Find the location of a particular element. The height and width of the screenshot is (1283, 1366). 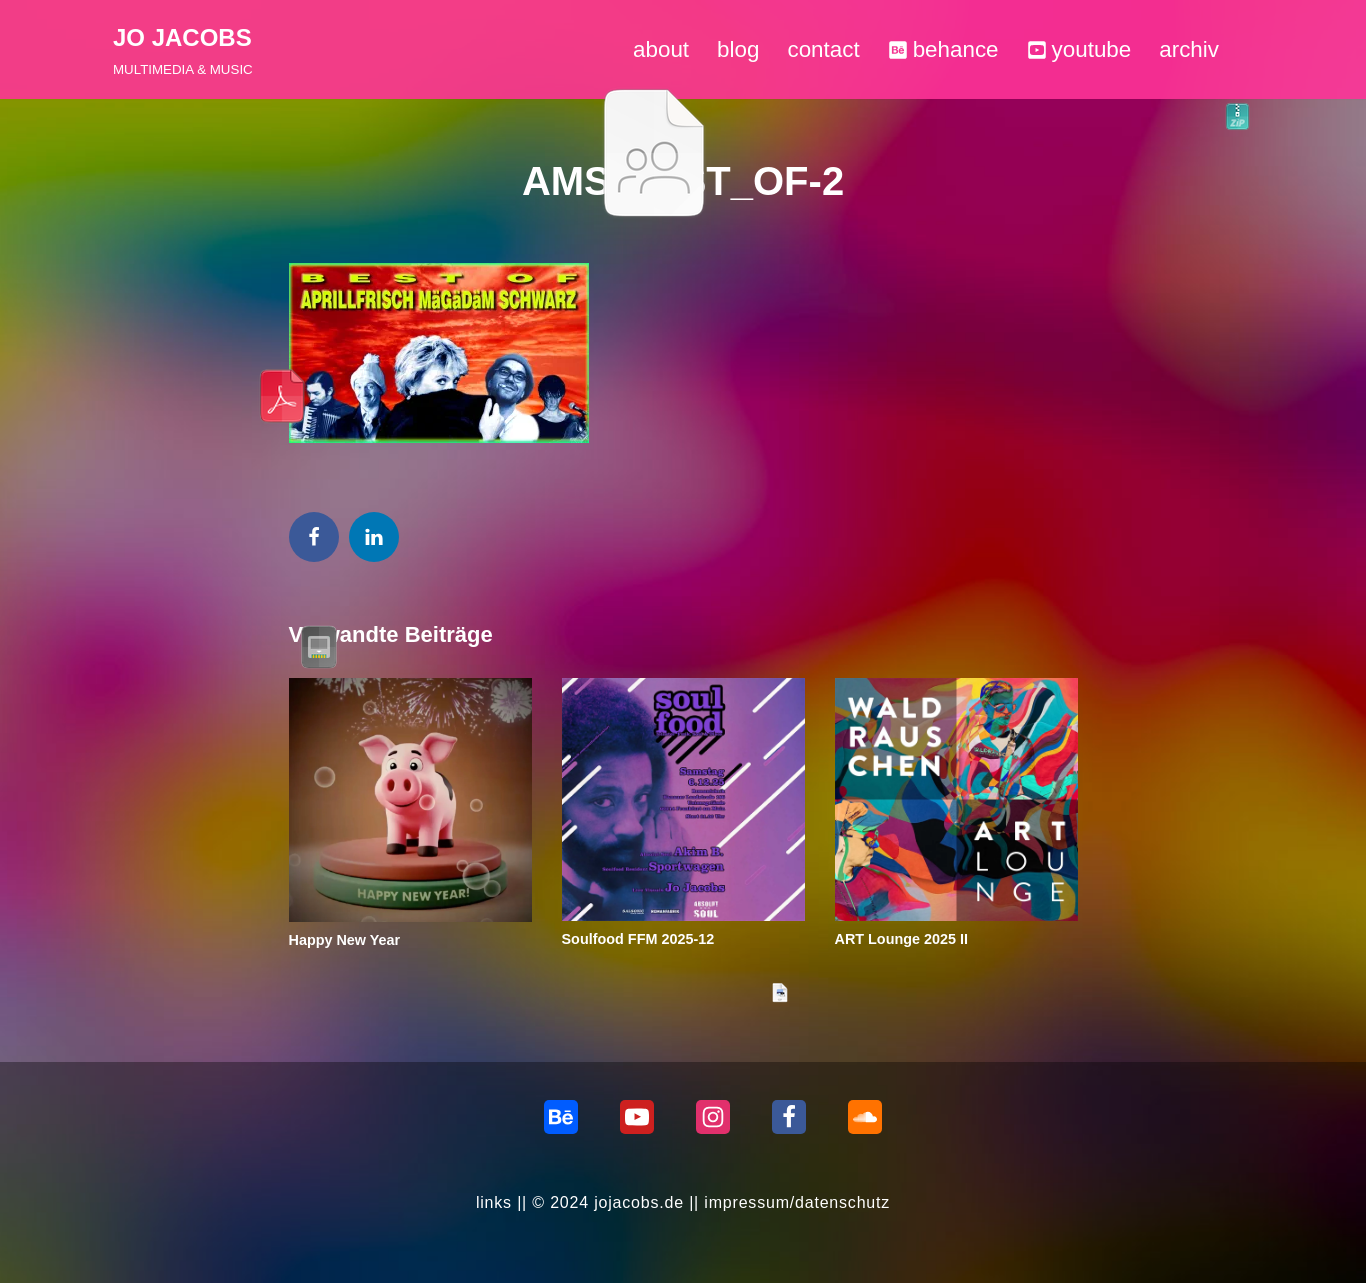

a GIF image file is located at coordinates (780, 993).